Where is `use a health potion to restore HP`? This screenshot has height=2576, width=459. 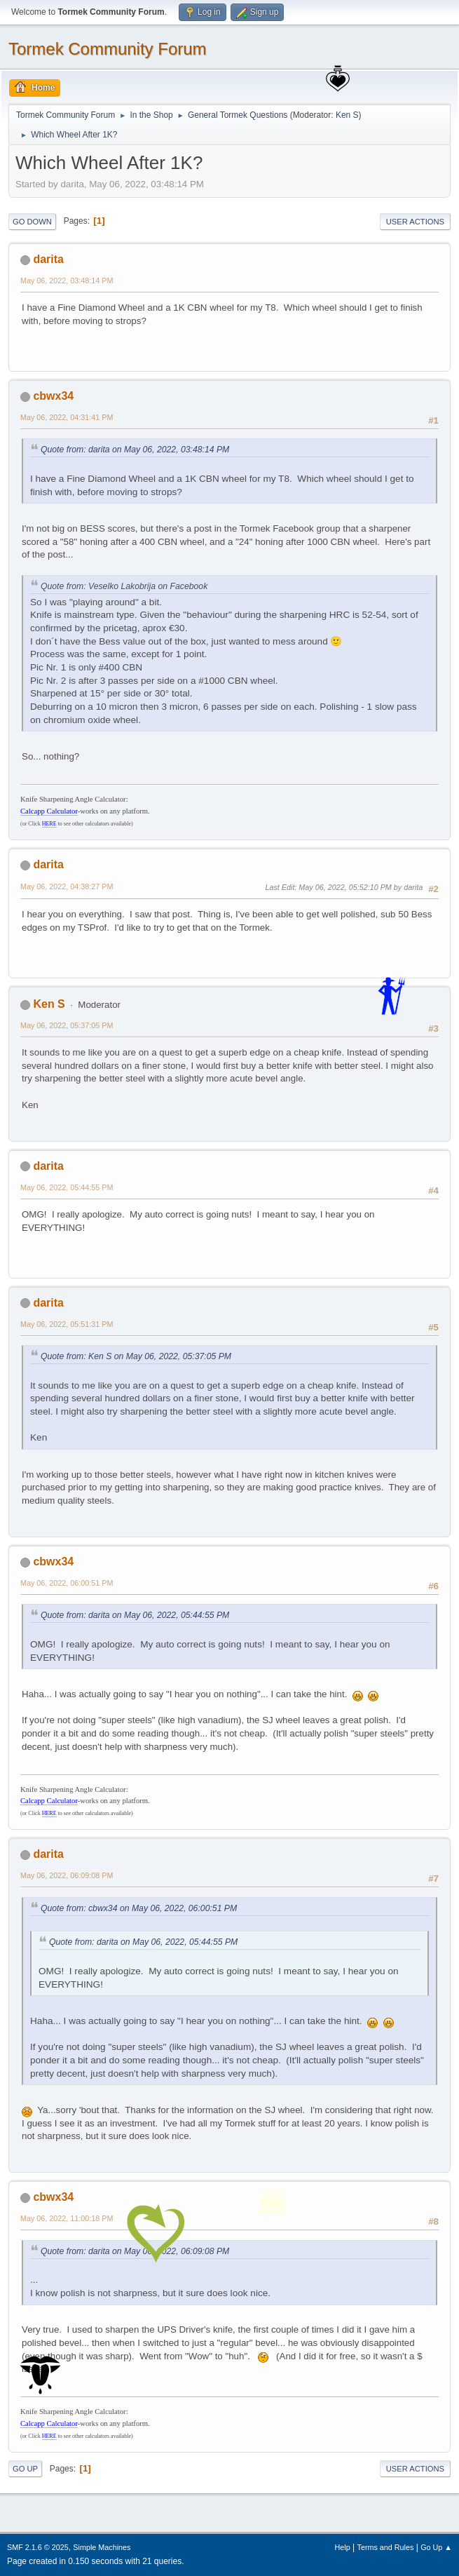 use a health potion to restore HP is located at coordinates (338, 79).